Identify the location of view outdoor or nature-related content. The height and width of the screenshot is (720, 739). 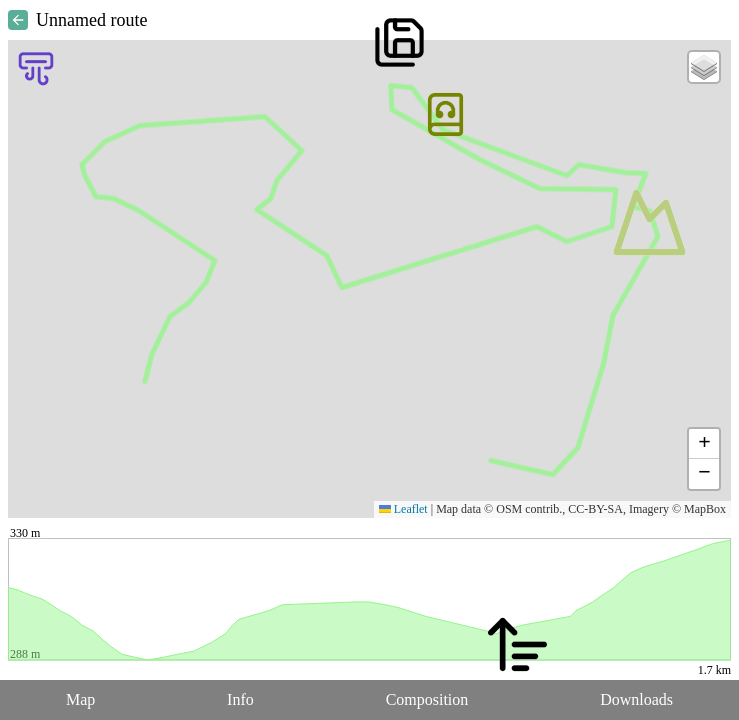
(649, 222).